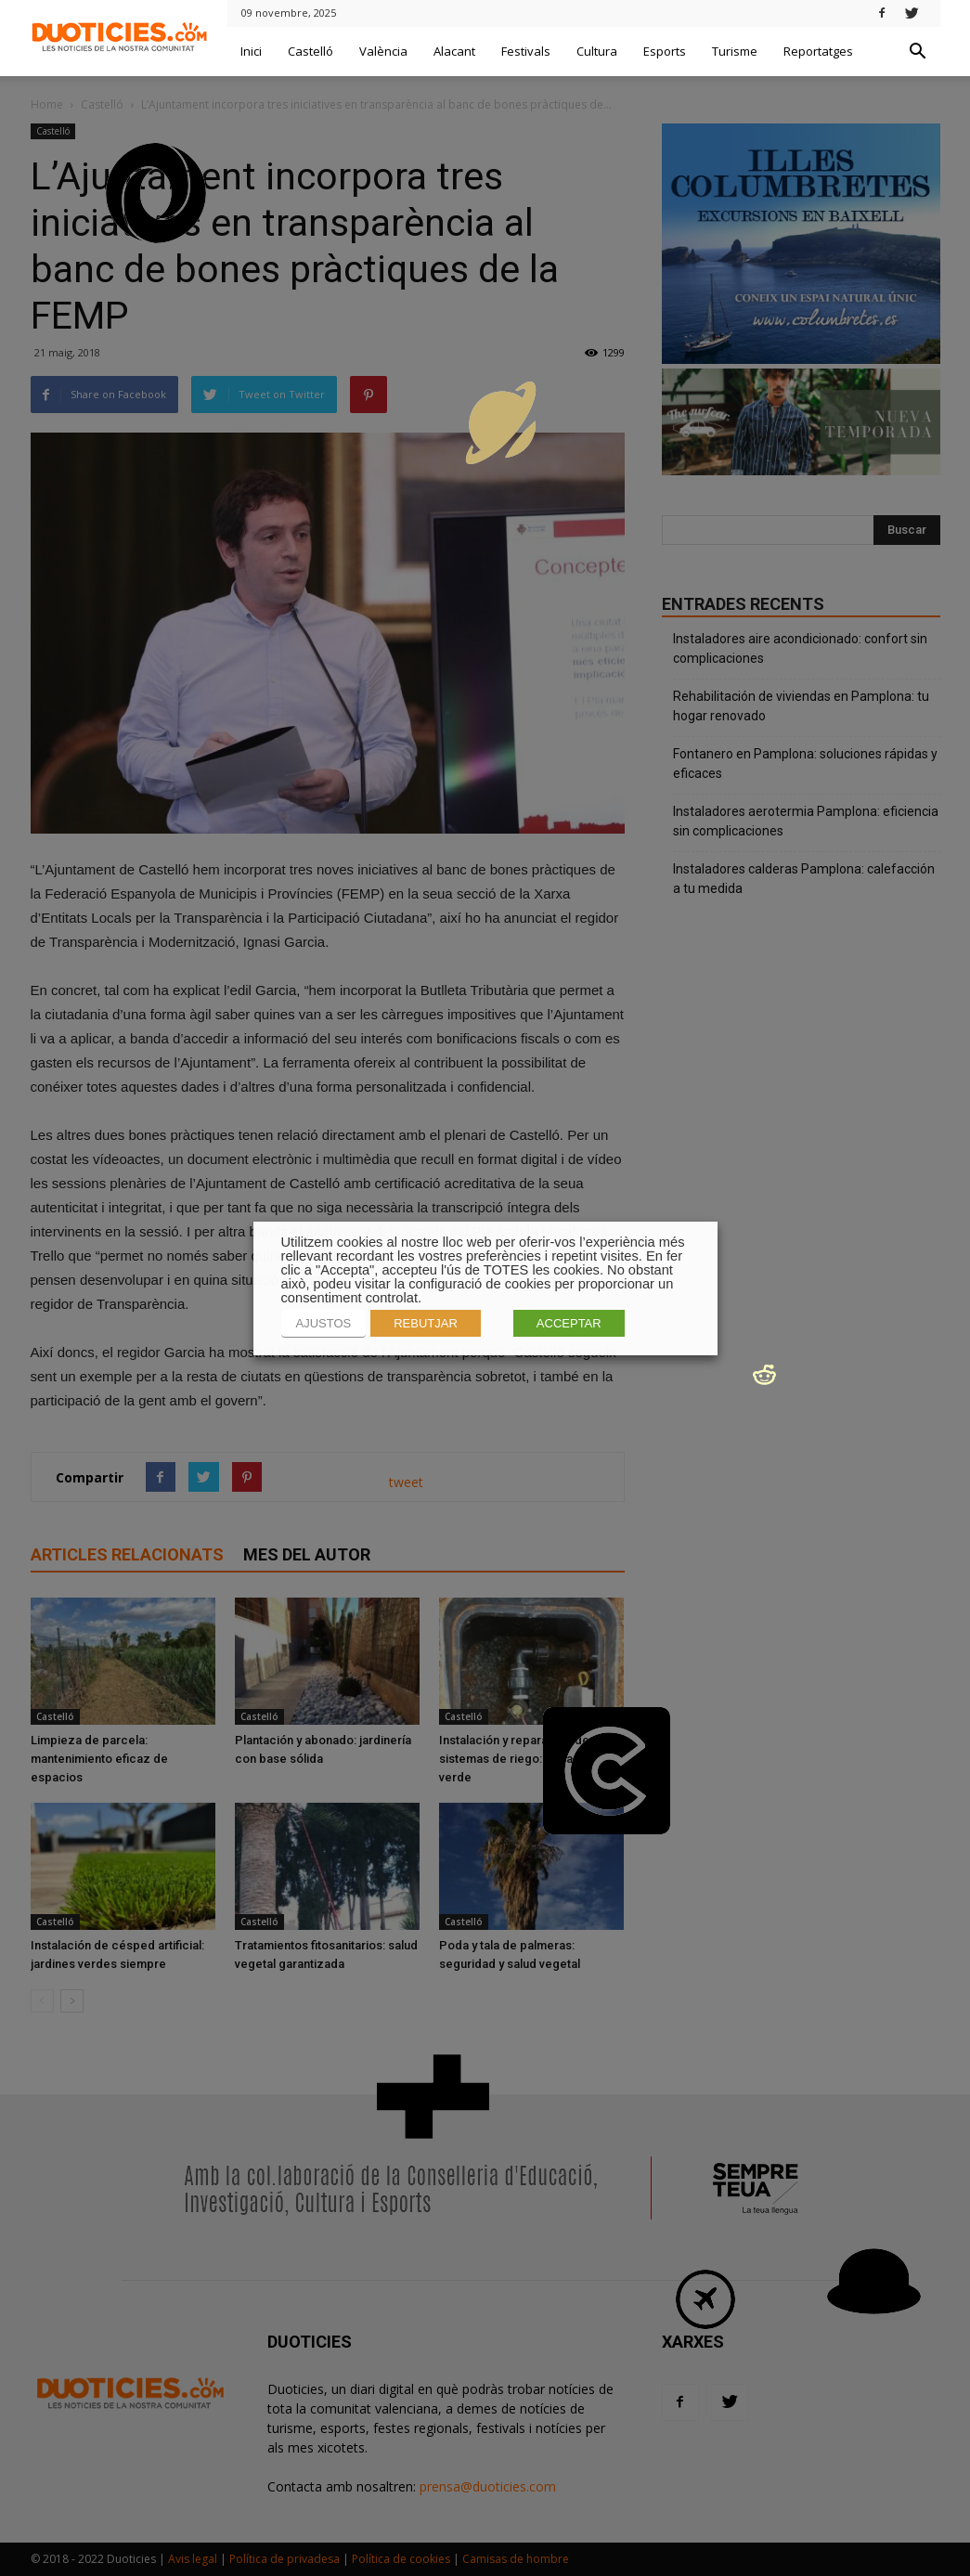 The height and width of the screenshot is (2576, 970). I want to click on CrateDB database platform logo, so click(433, 2096).